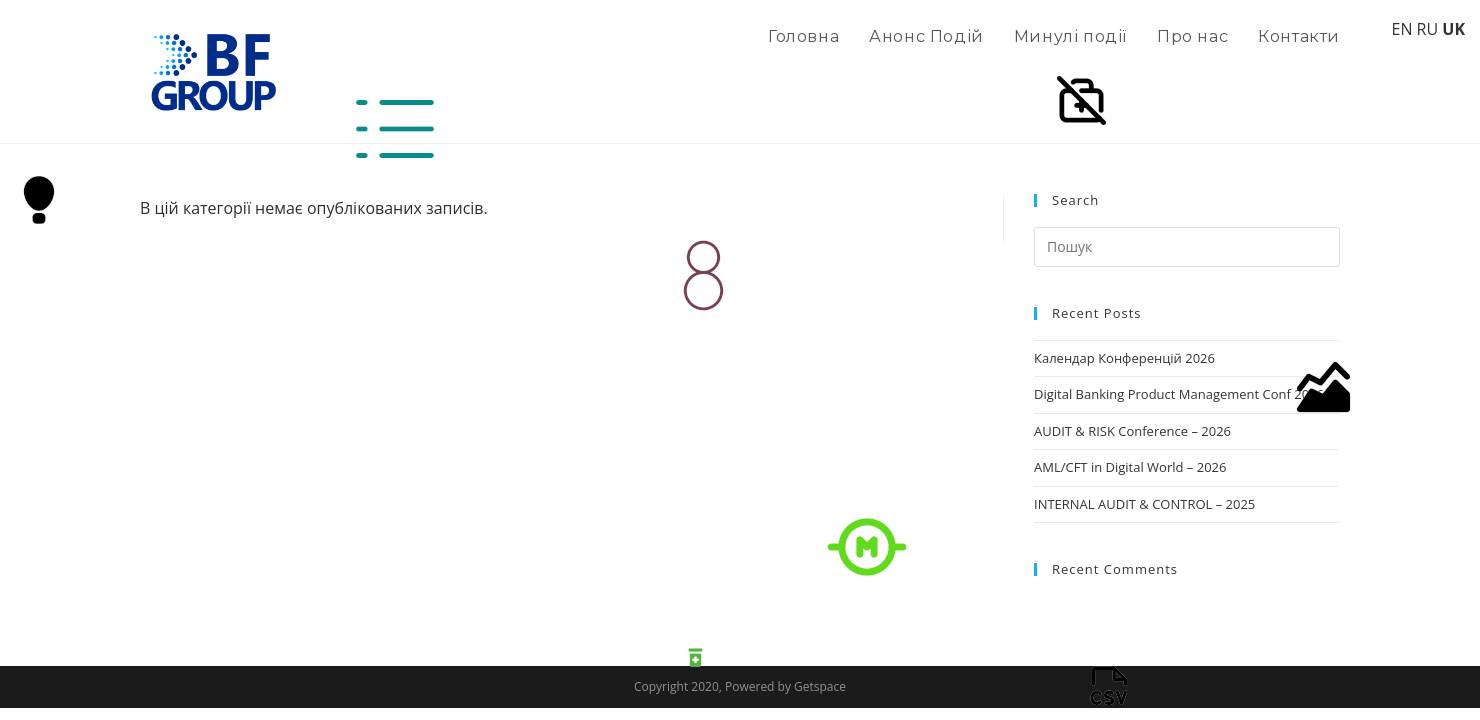 This screenshot has width=1480, height=720. I want to click on access travel or adventure features, so click(39, 200).